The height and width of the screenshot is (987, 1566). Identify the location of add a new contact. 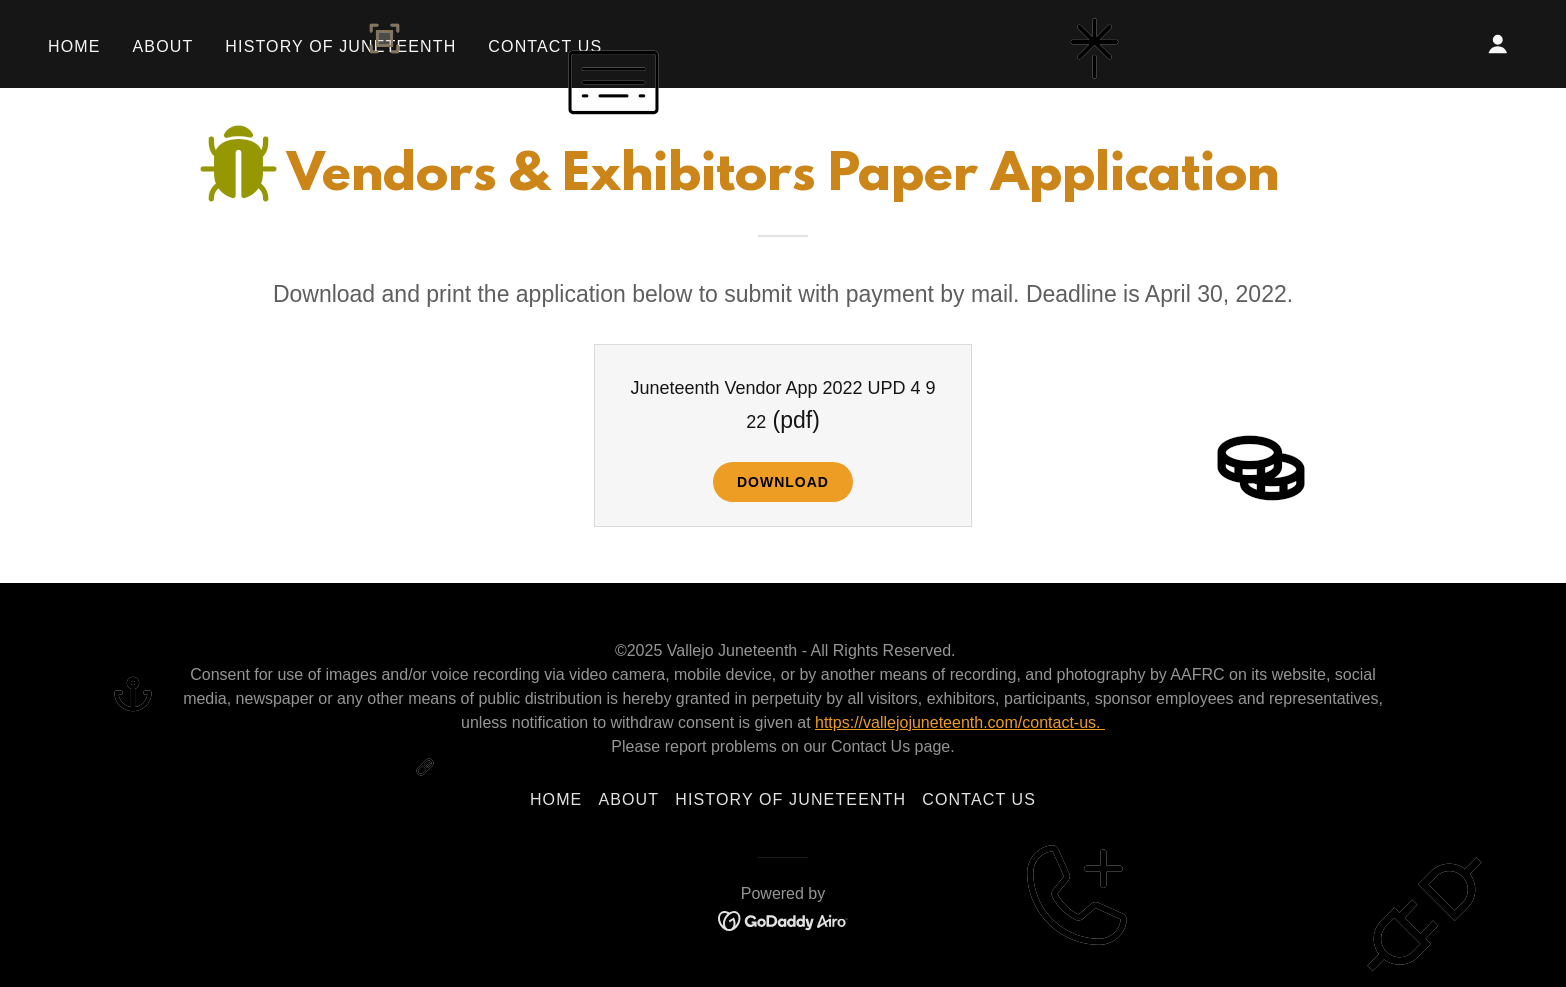
(1079, 893).